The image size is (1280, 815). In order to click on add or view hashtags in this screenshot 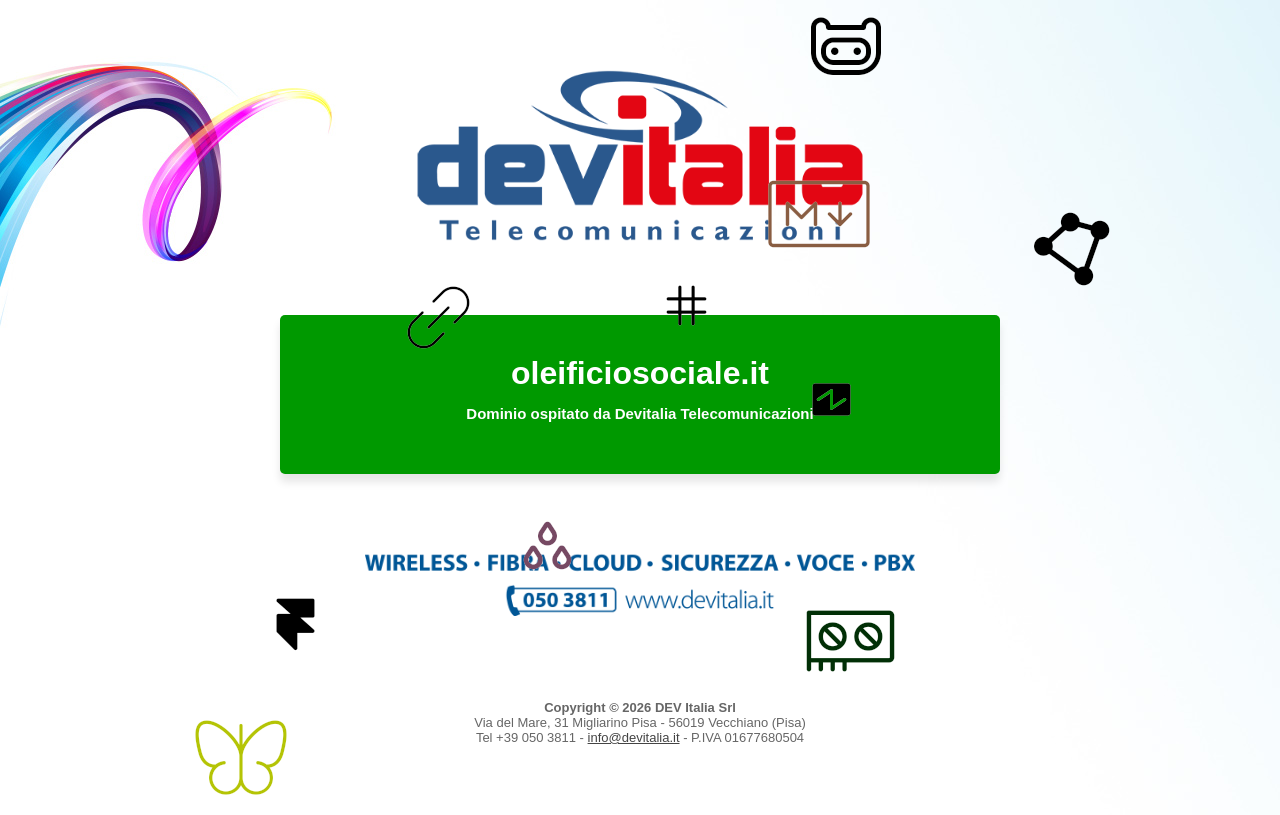, I will do `click(686, 305)`.